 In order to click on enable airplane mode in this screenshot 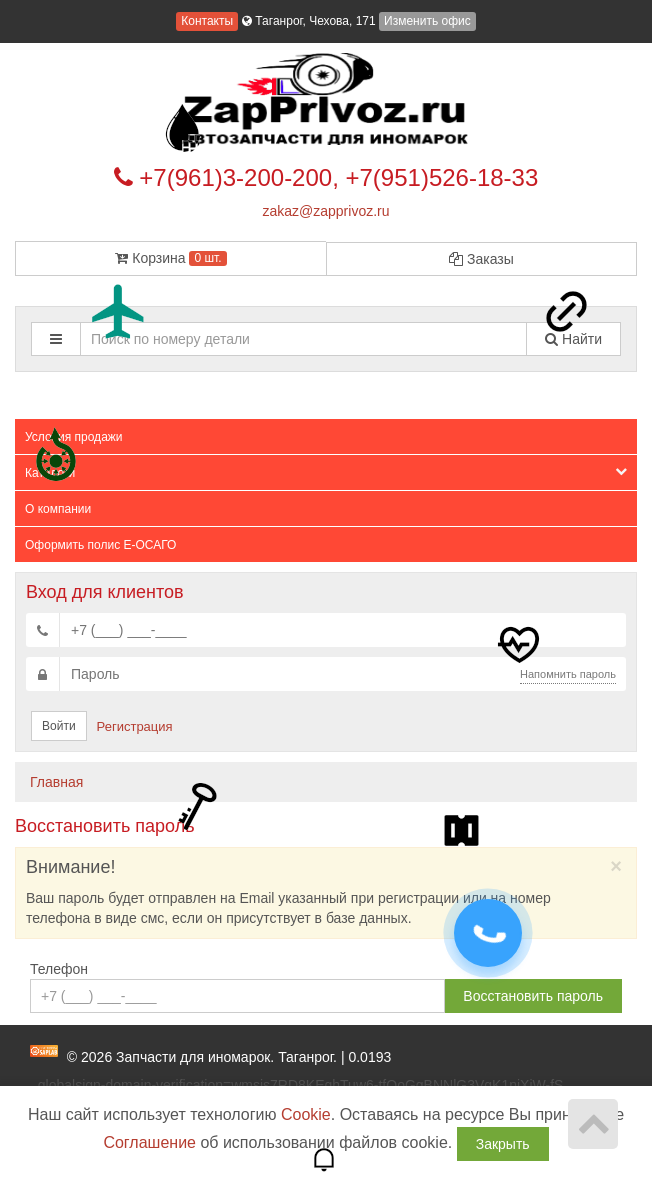, I will do `click(116, 311)`.